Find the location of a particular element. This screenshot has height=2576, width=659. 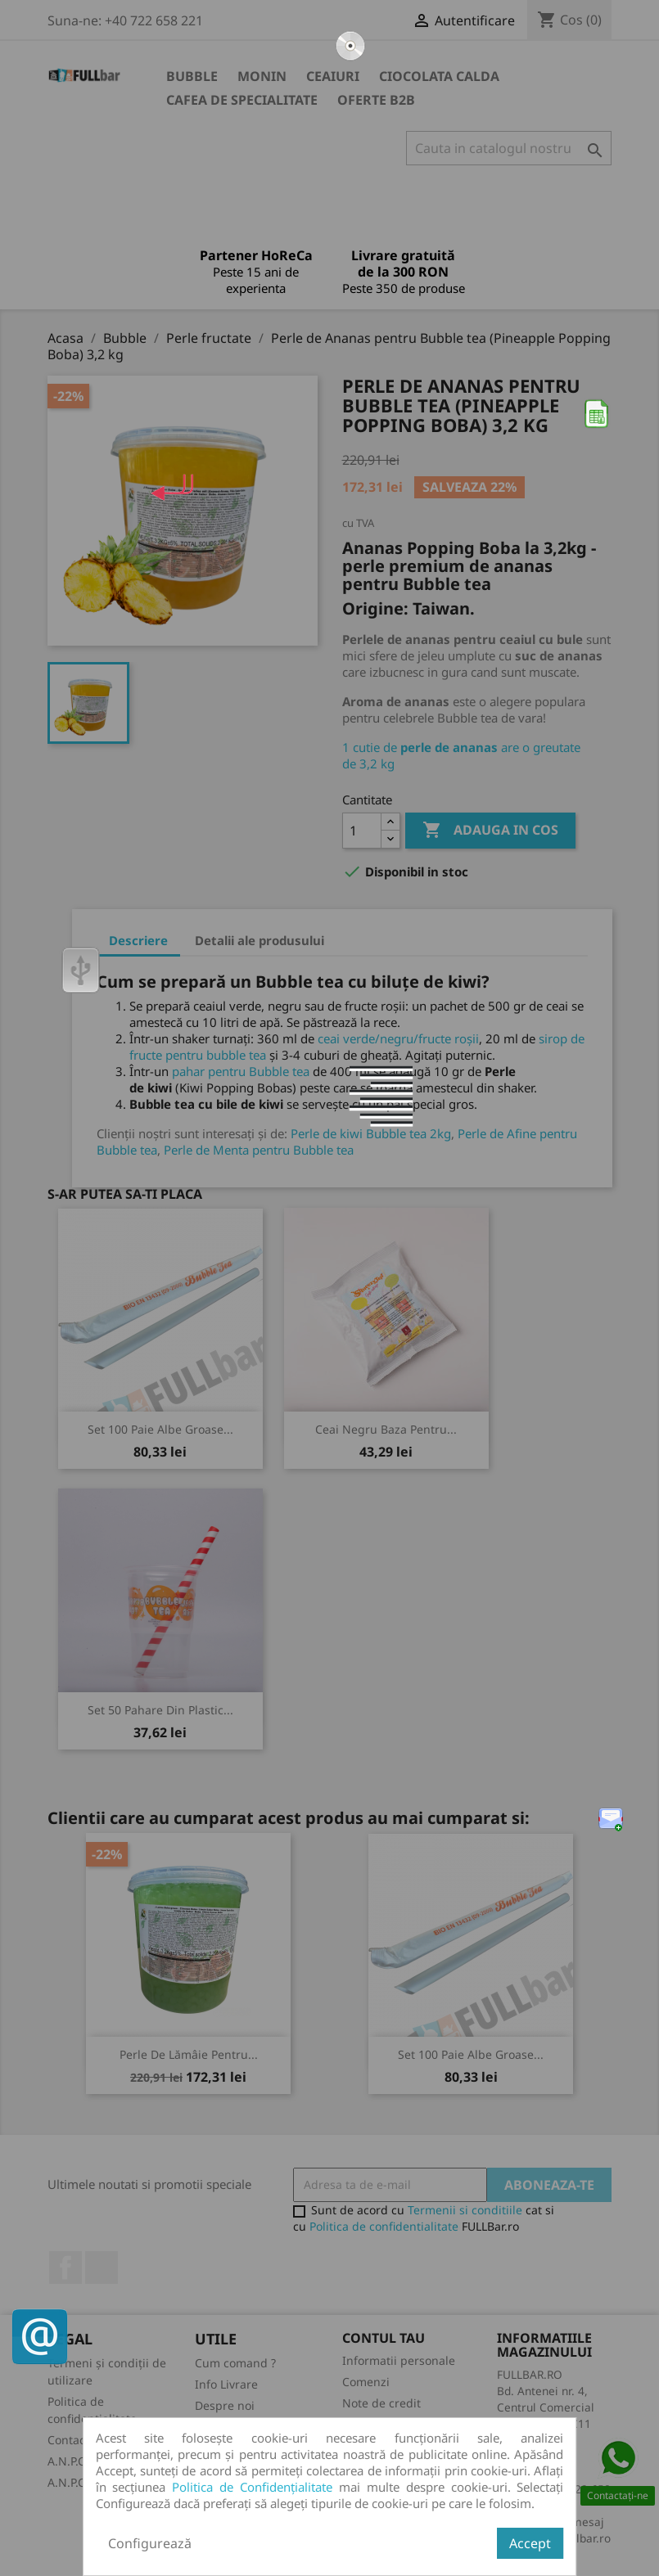

access CD/DVD drive is located at coordinates (350, 46).